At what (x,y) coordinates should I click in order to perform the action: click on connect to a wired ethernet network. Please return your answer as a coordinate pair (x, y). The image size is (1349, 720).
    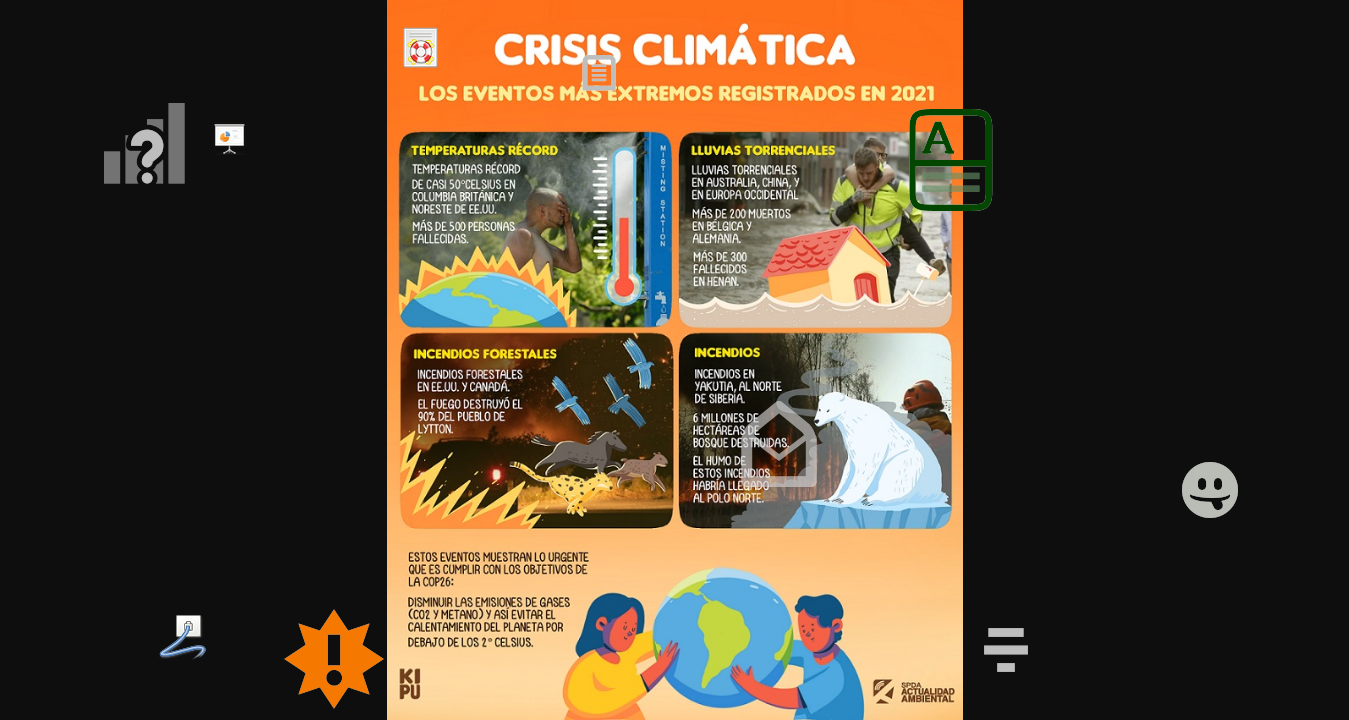
    Looking at the image, I should click on (182, 636).